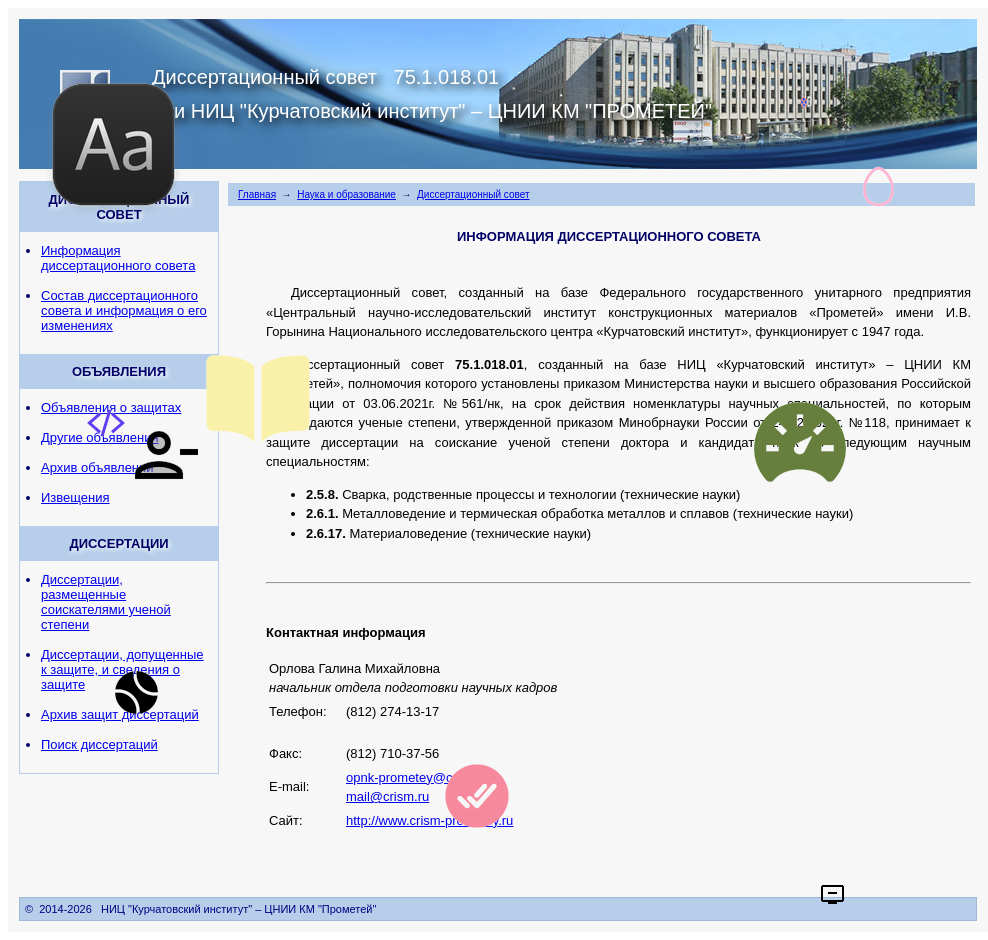 Image resolution: width=988 pixels, height=940 pixels. What do you see at coordinates (106, 423) in the screenshot?
I see `view or edit source code` at bounding box center [106, 423].